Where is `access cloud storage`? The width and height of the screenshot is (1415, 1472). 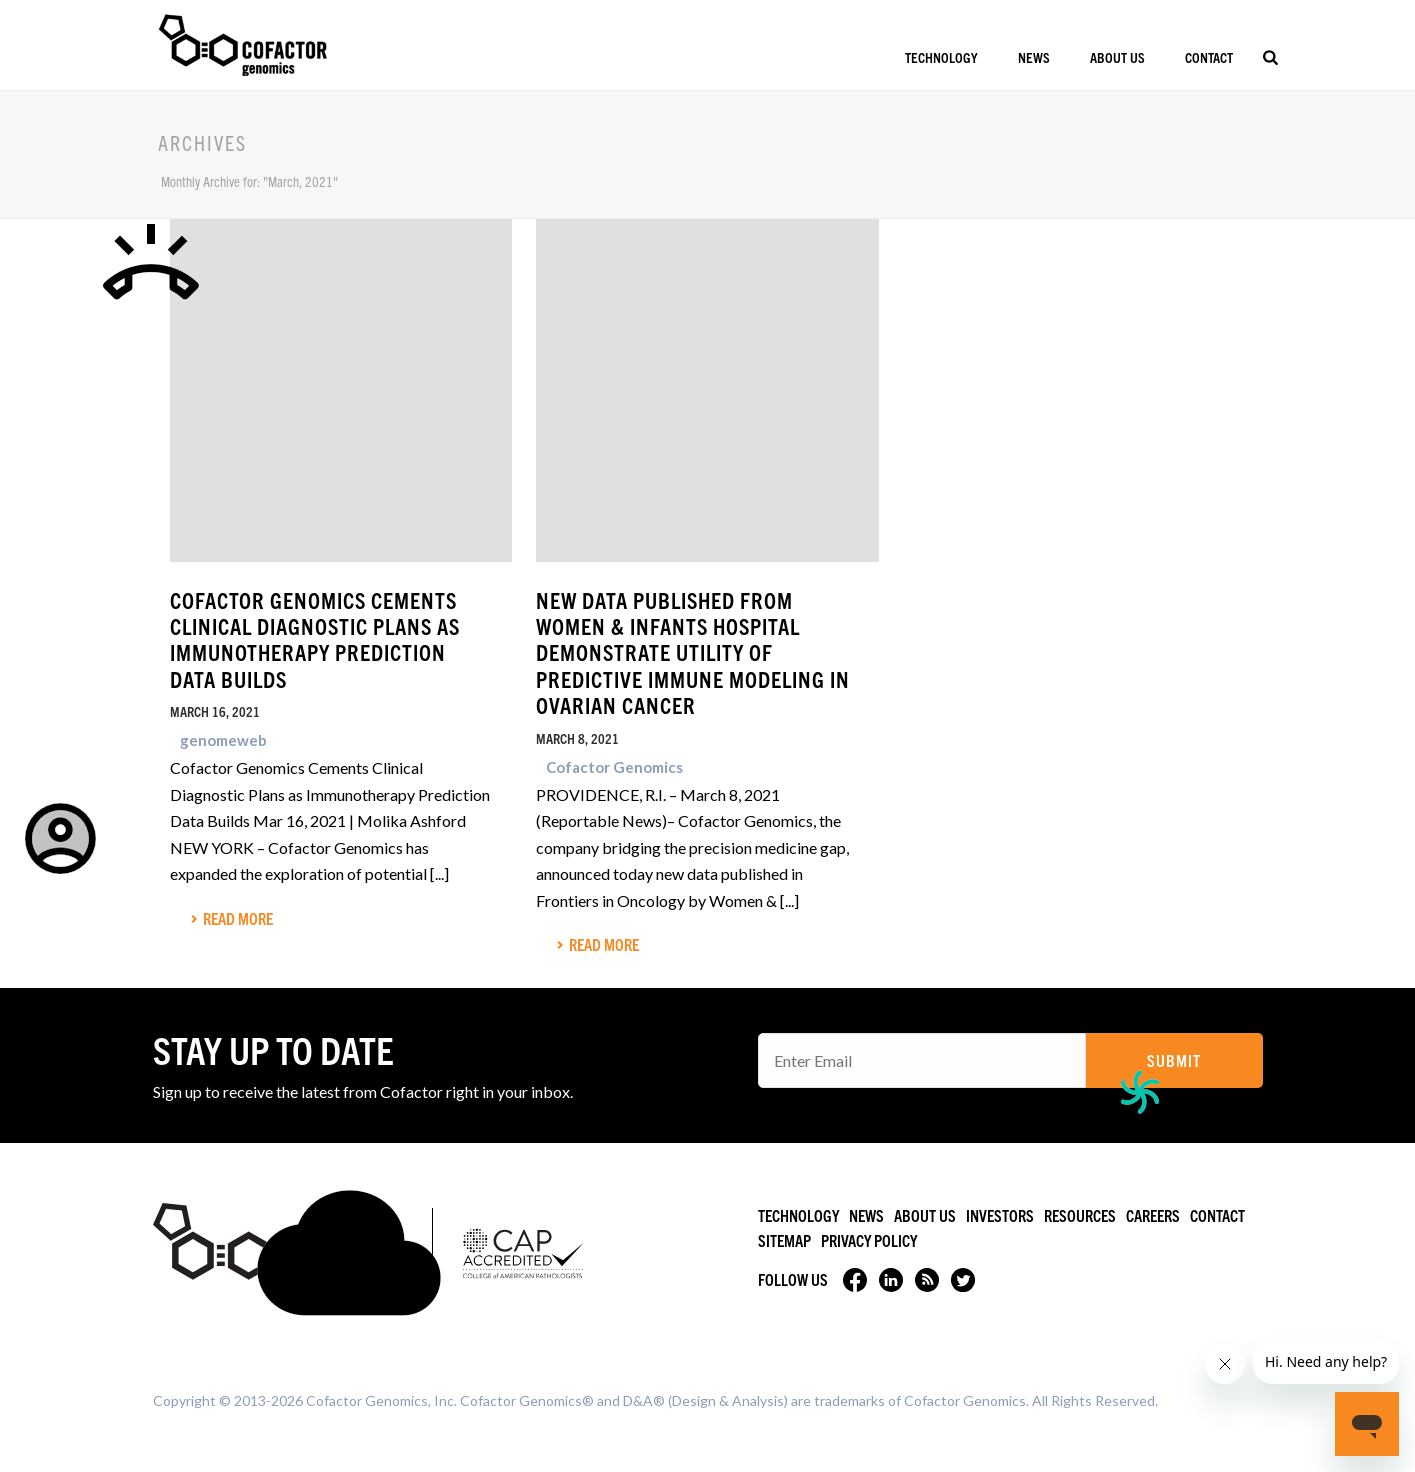 access cloud storage is located at coordinates (349, 1257).